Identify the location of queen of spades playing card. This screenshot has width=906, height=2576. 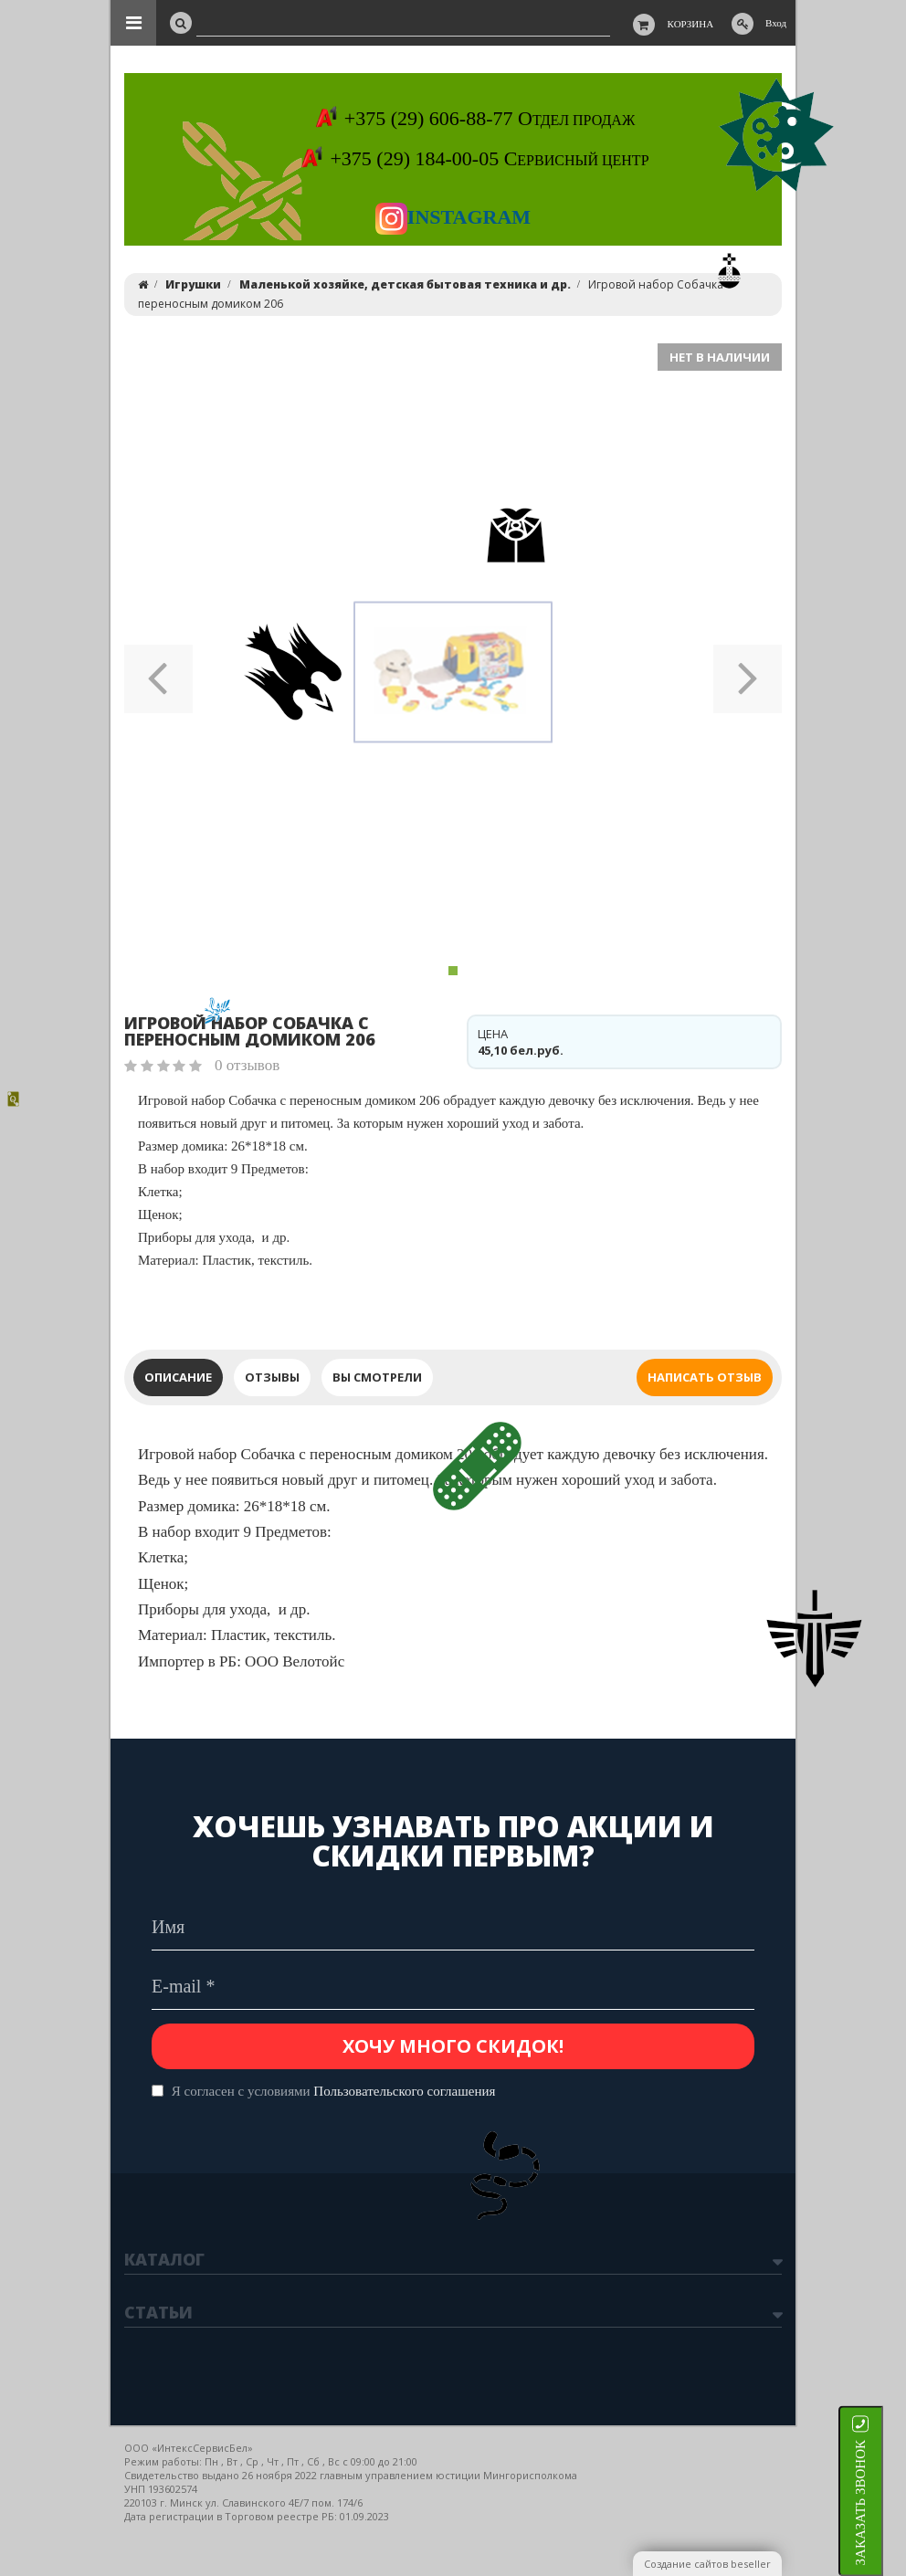
(13, 1099).